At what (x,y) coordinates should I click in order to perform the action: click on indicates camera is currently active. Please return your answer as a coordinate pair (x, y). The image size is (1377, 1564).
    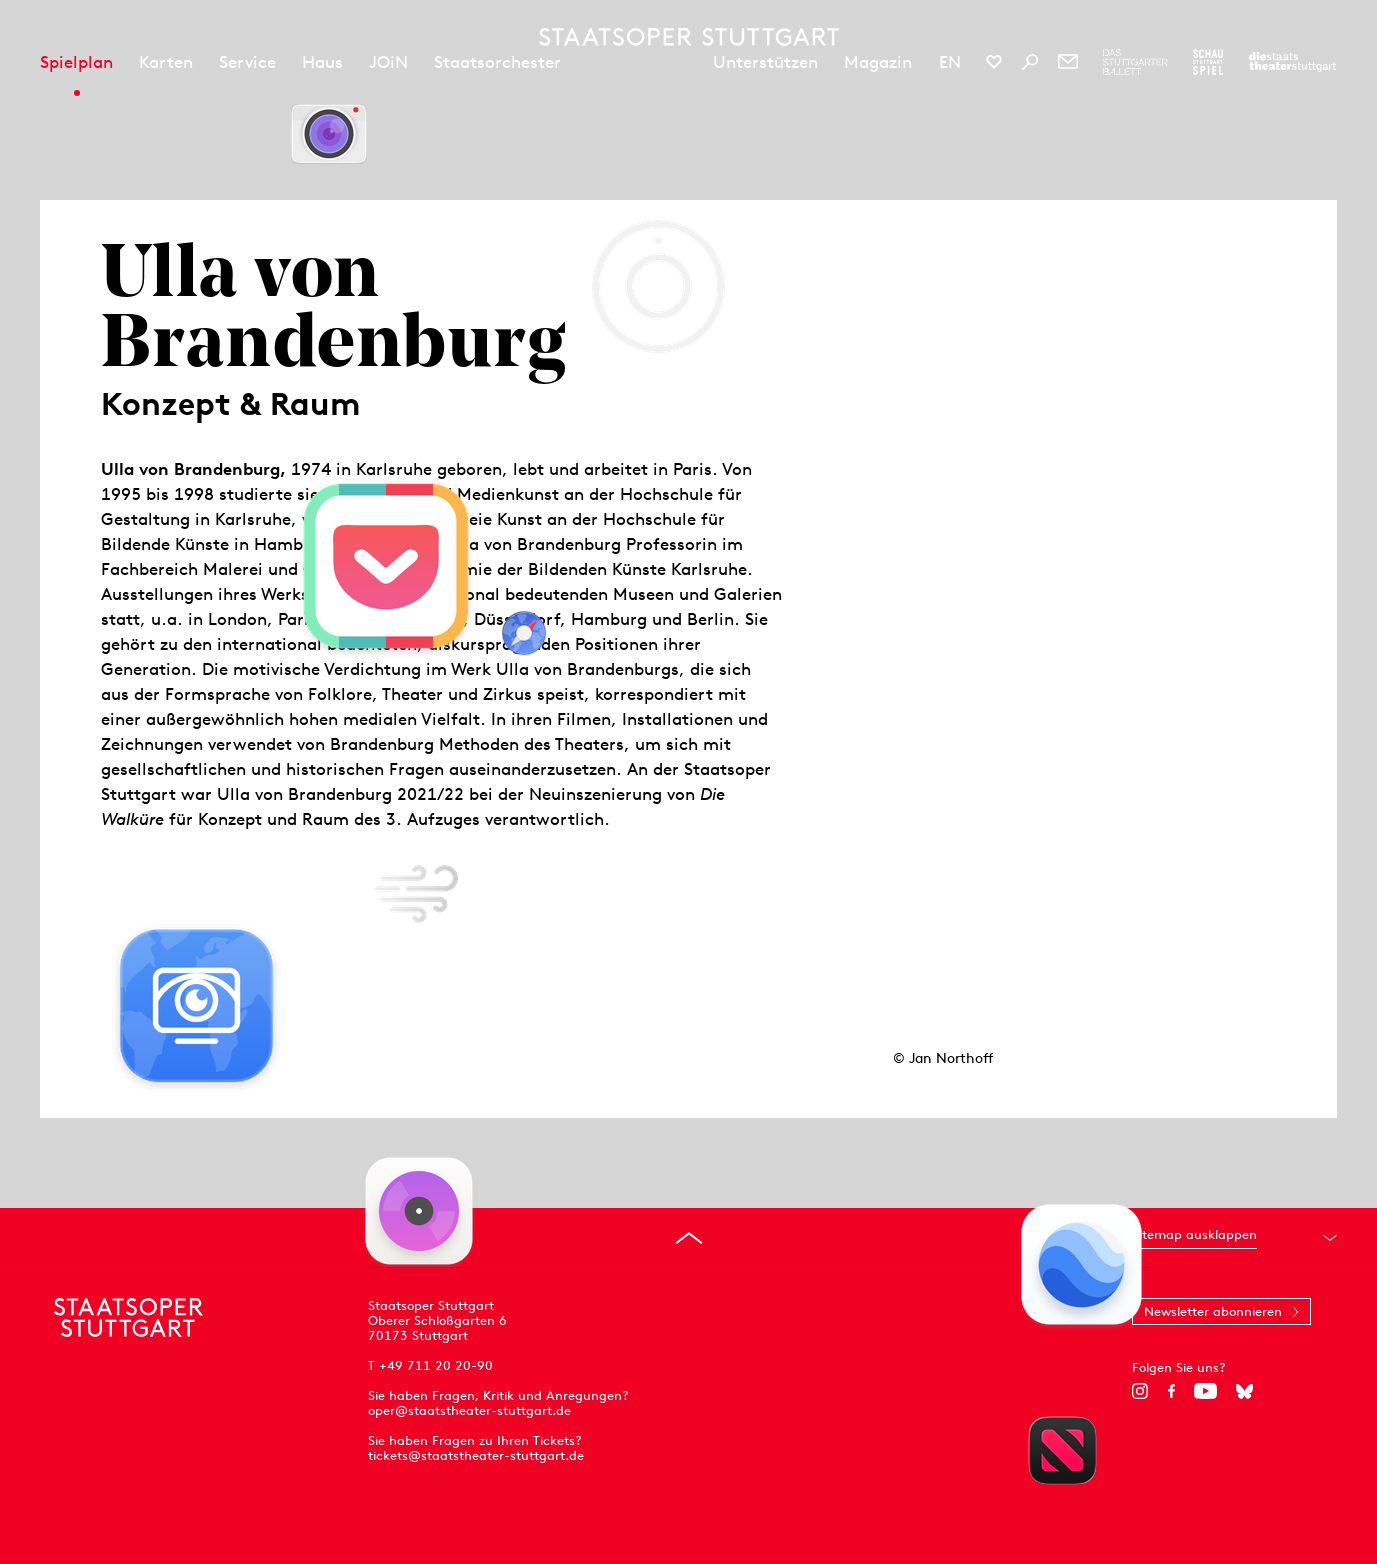
    Looking at the image, I should click on (658, 286).